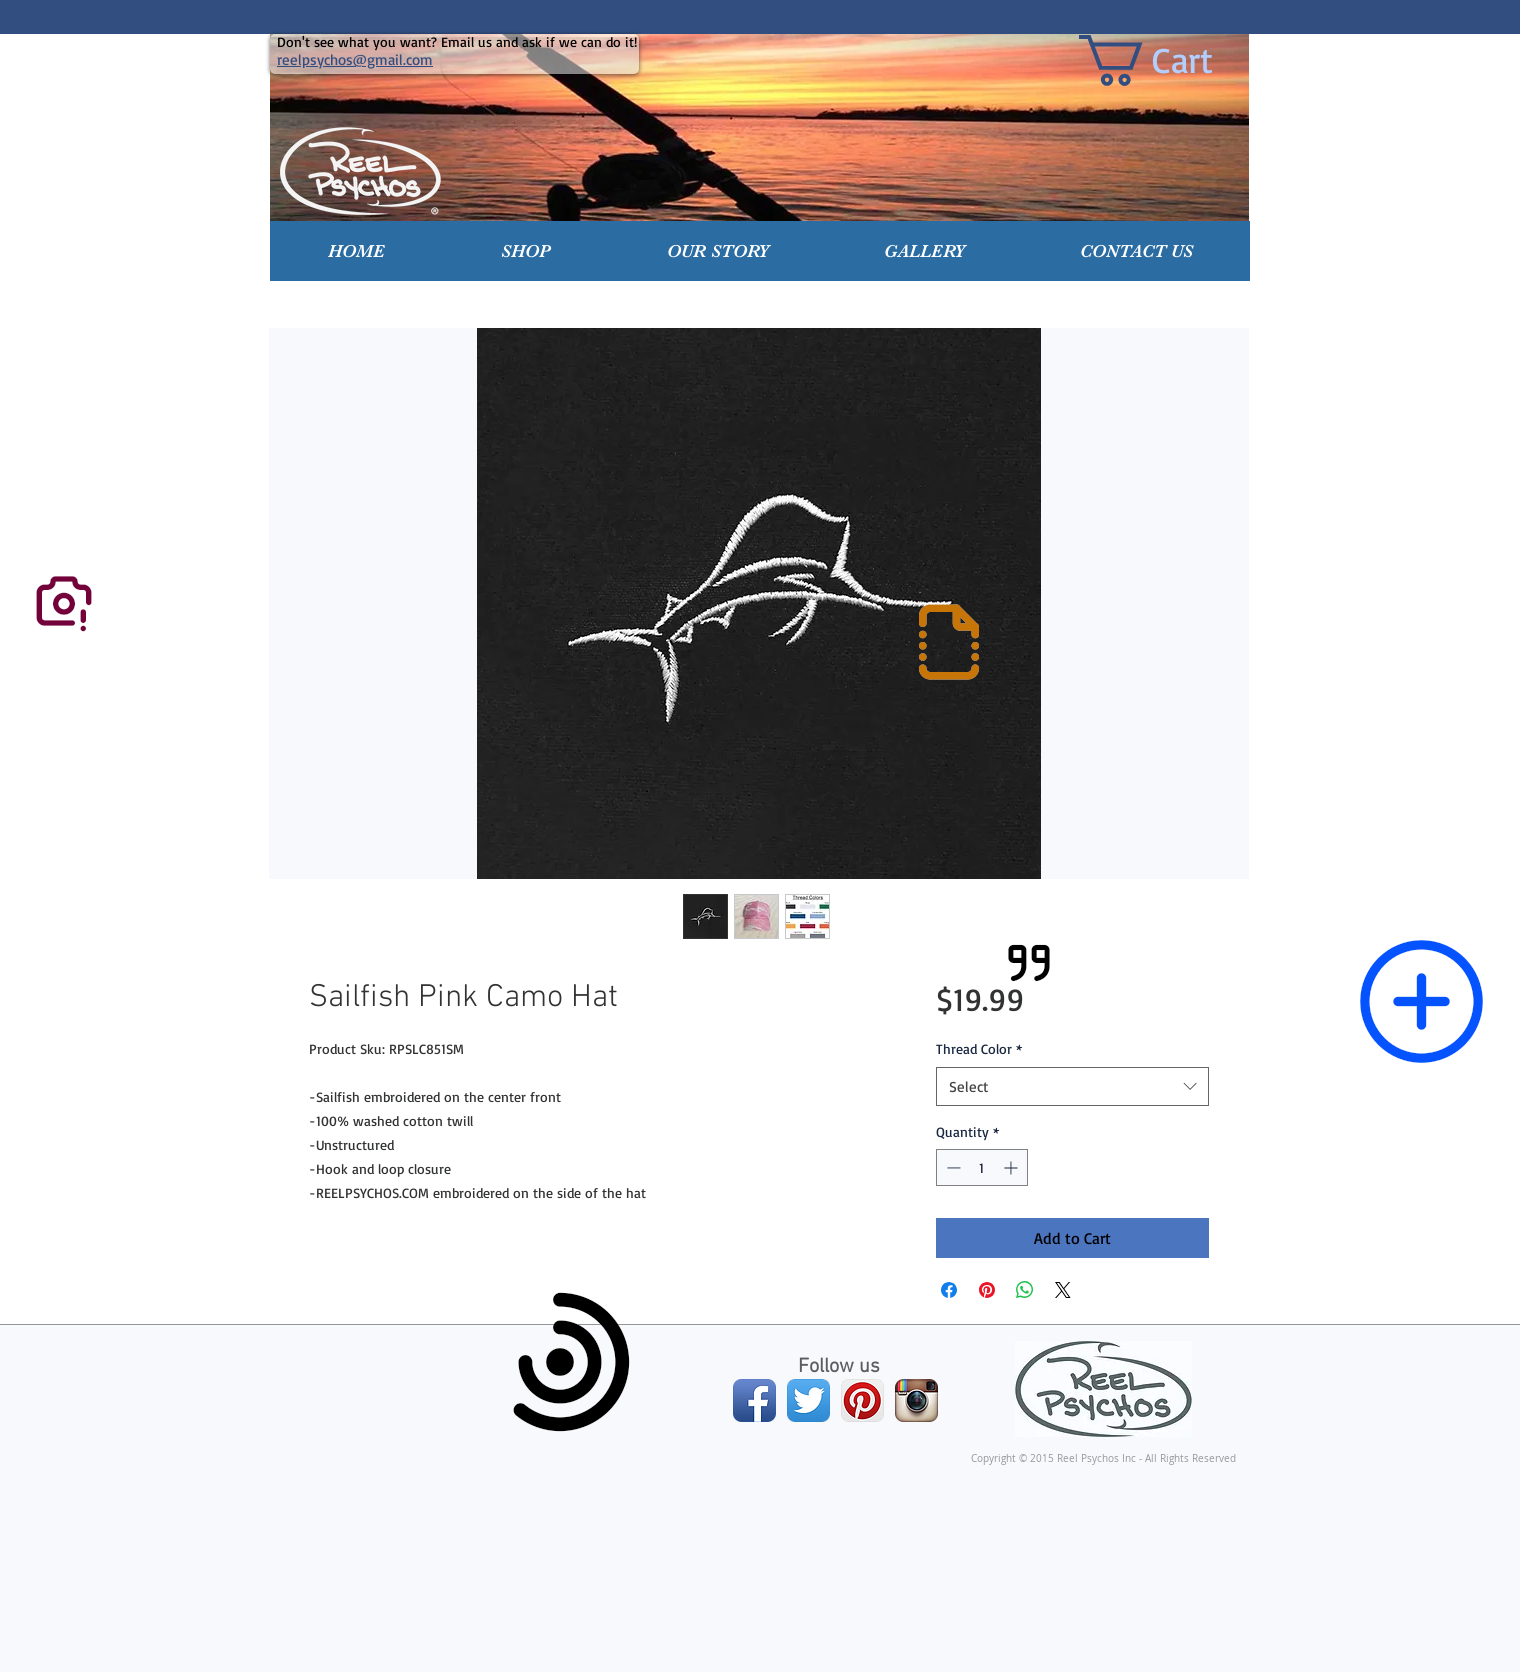 The height and width of the screenshot is (1672, 1520). What do you see at coordinates (1029, 963) in the screenshot?
I see `insert a block quote` at bounding box center [1029, 963].